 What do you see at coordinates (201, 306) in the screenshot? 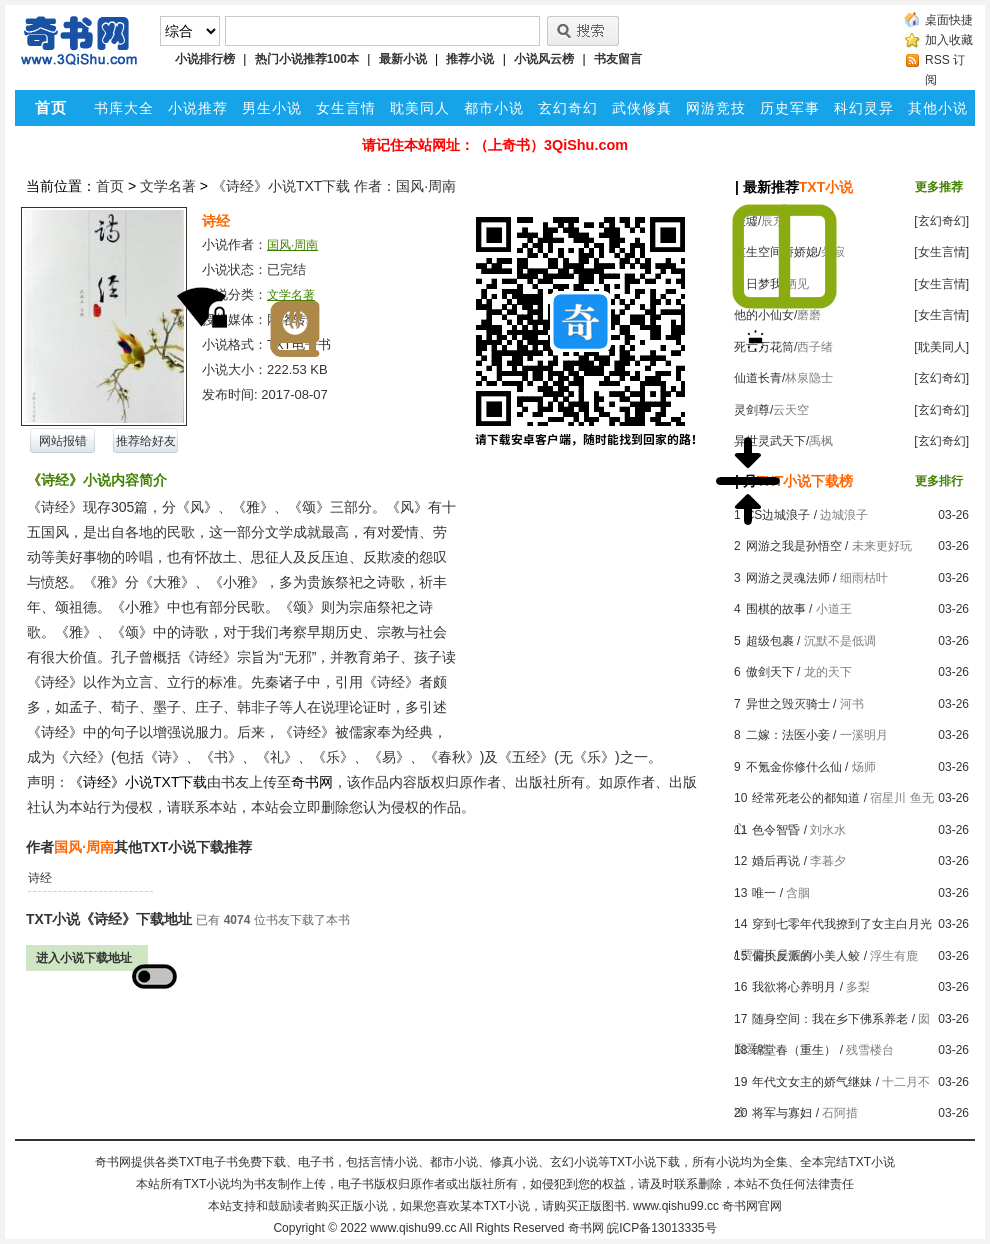
I see `connected to a secure wifi network` at bounding box center [201, 306].